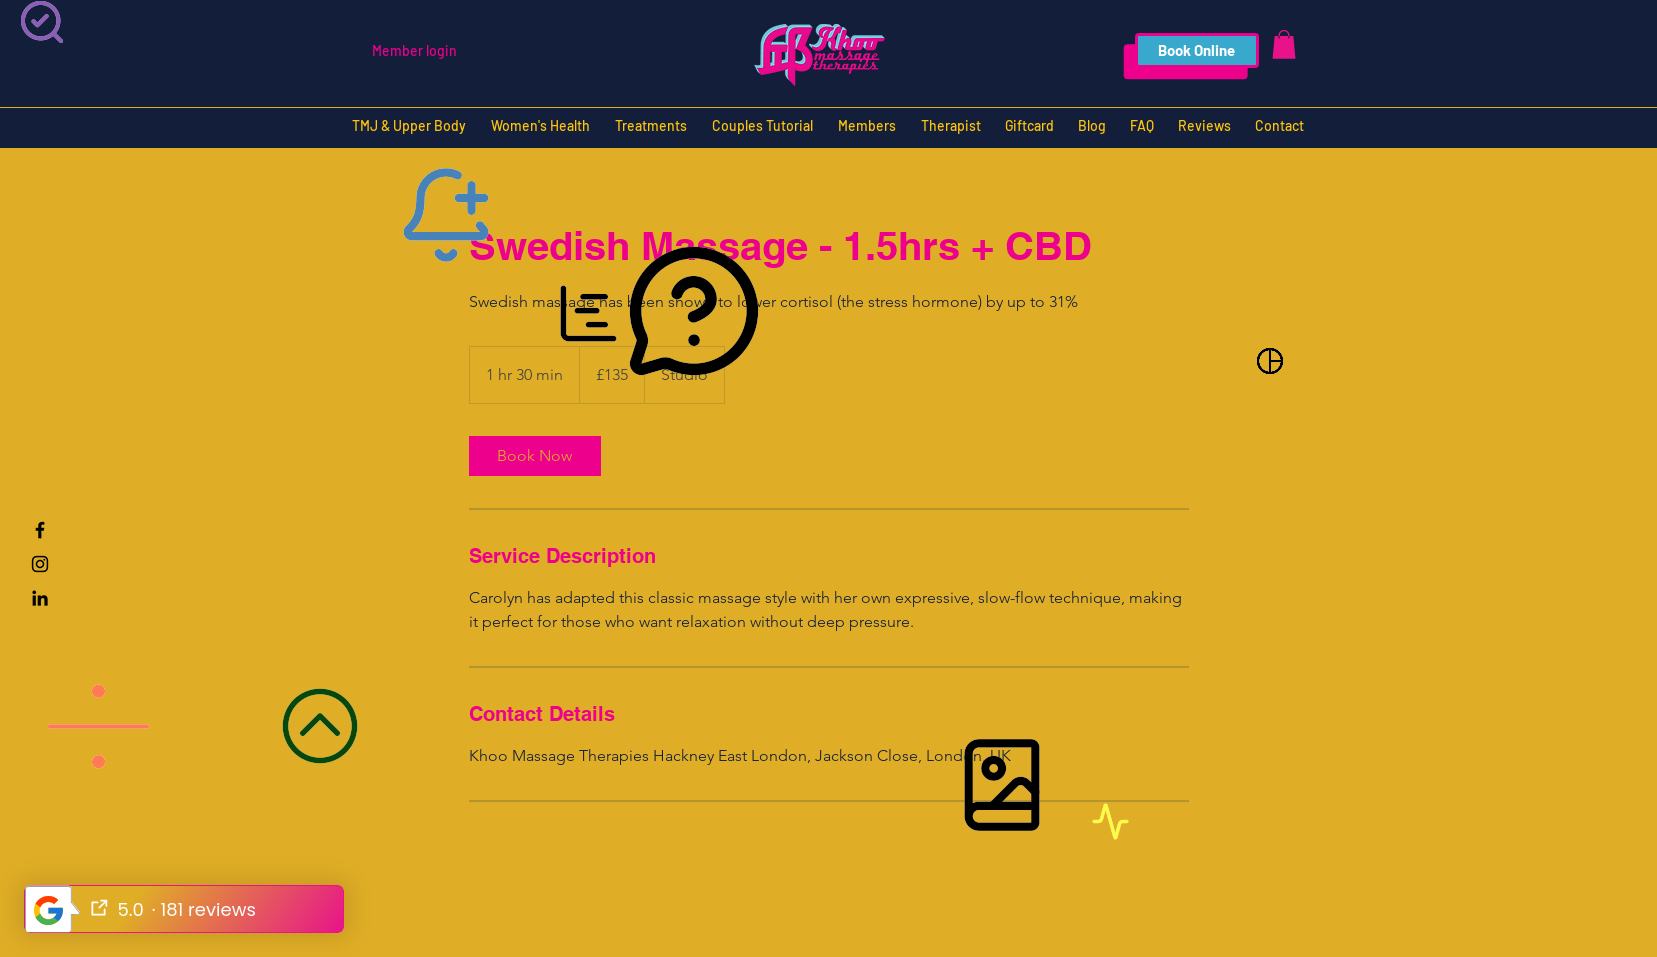 The height and width of the screenshot is (957, 1657). Describe the element at coordinates (320, 726) in the screenshot. I see `scroll to top of page` at that location.